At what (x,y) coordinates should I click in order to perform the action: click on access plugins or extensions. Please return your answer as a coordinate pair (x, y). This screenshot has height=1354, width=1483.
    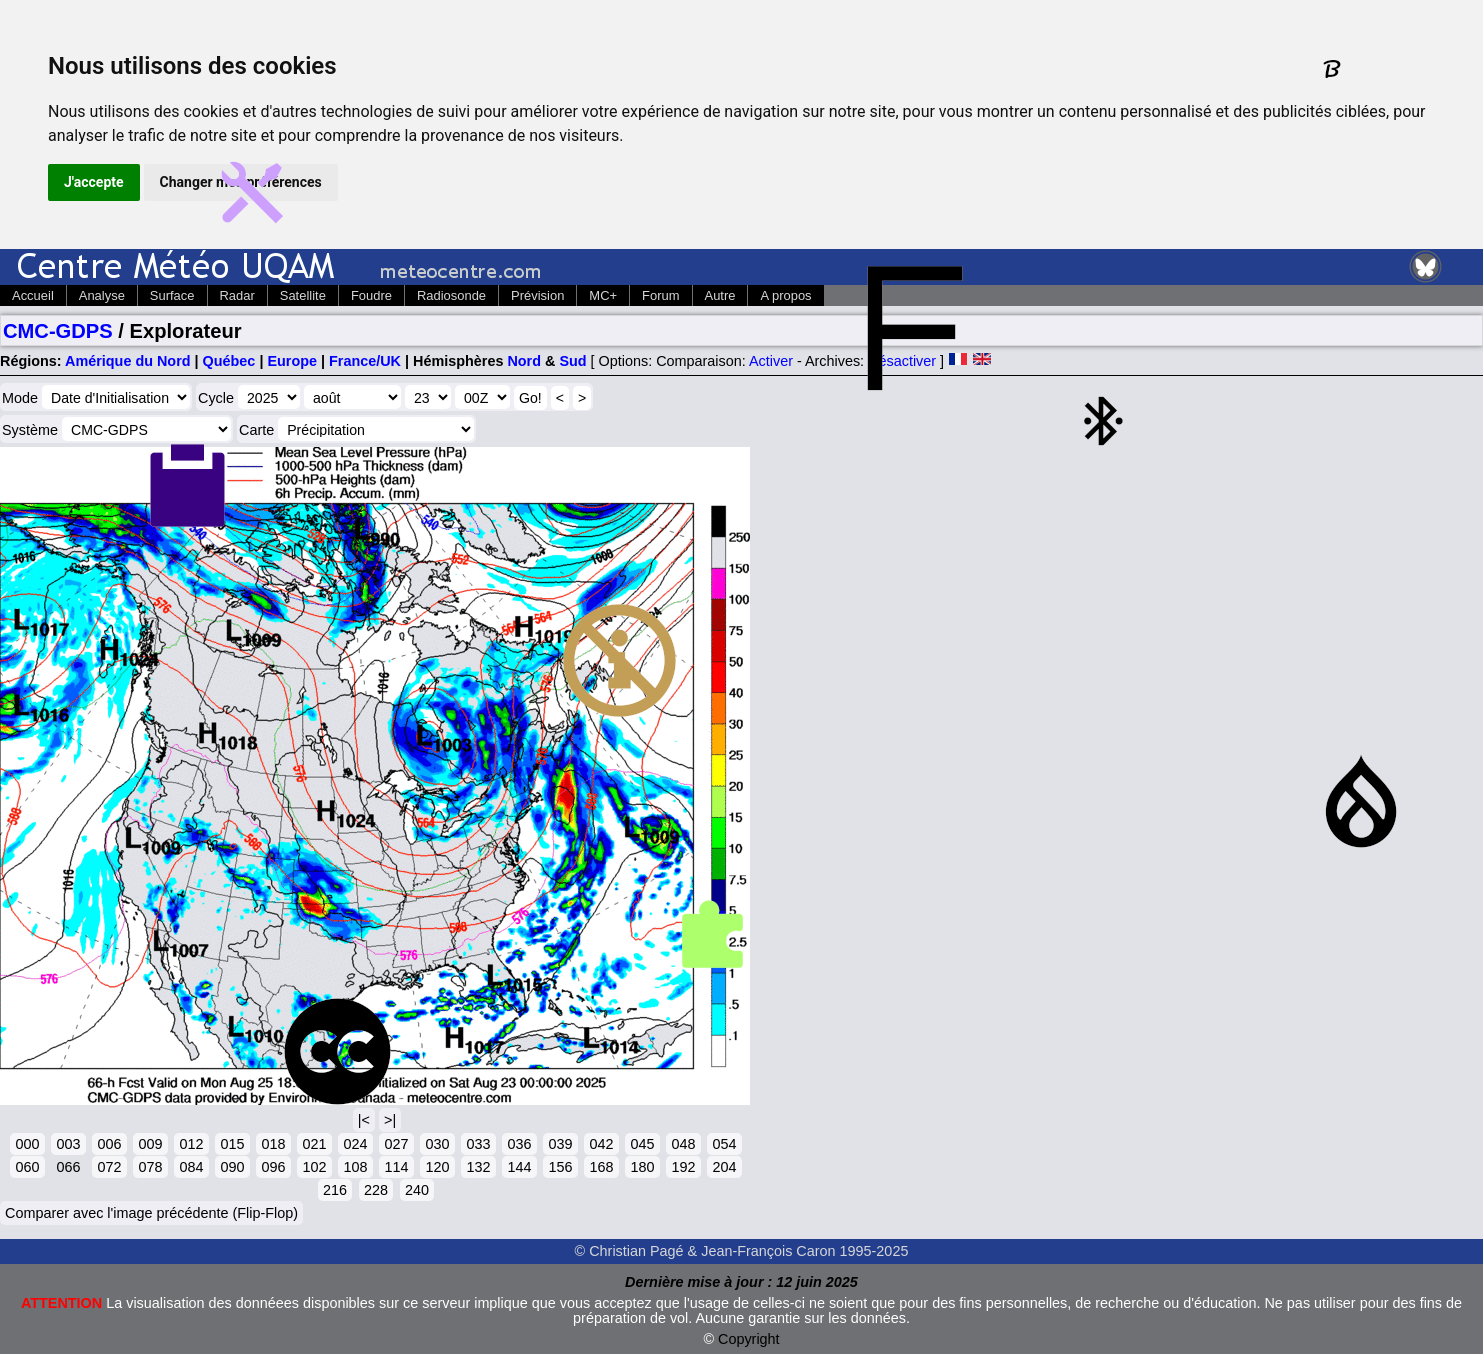
    Looking at the image, I should click on (712, 937).